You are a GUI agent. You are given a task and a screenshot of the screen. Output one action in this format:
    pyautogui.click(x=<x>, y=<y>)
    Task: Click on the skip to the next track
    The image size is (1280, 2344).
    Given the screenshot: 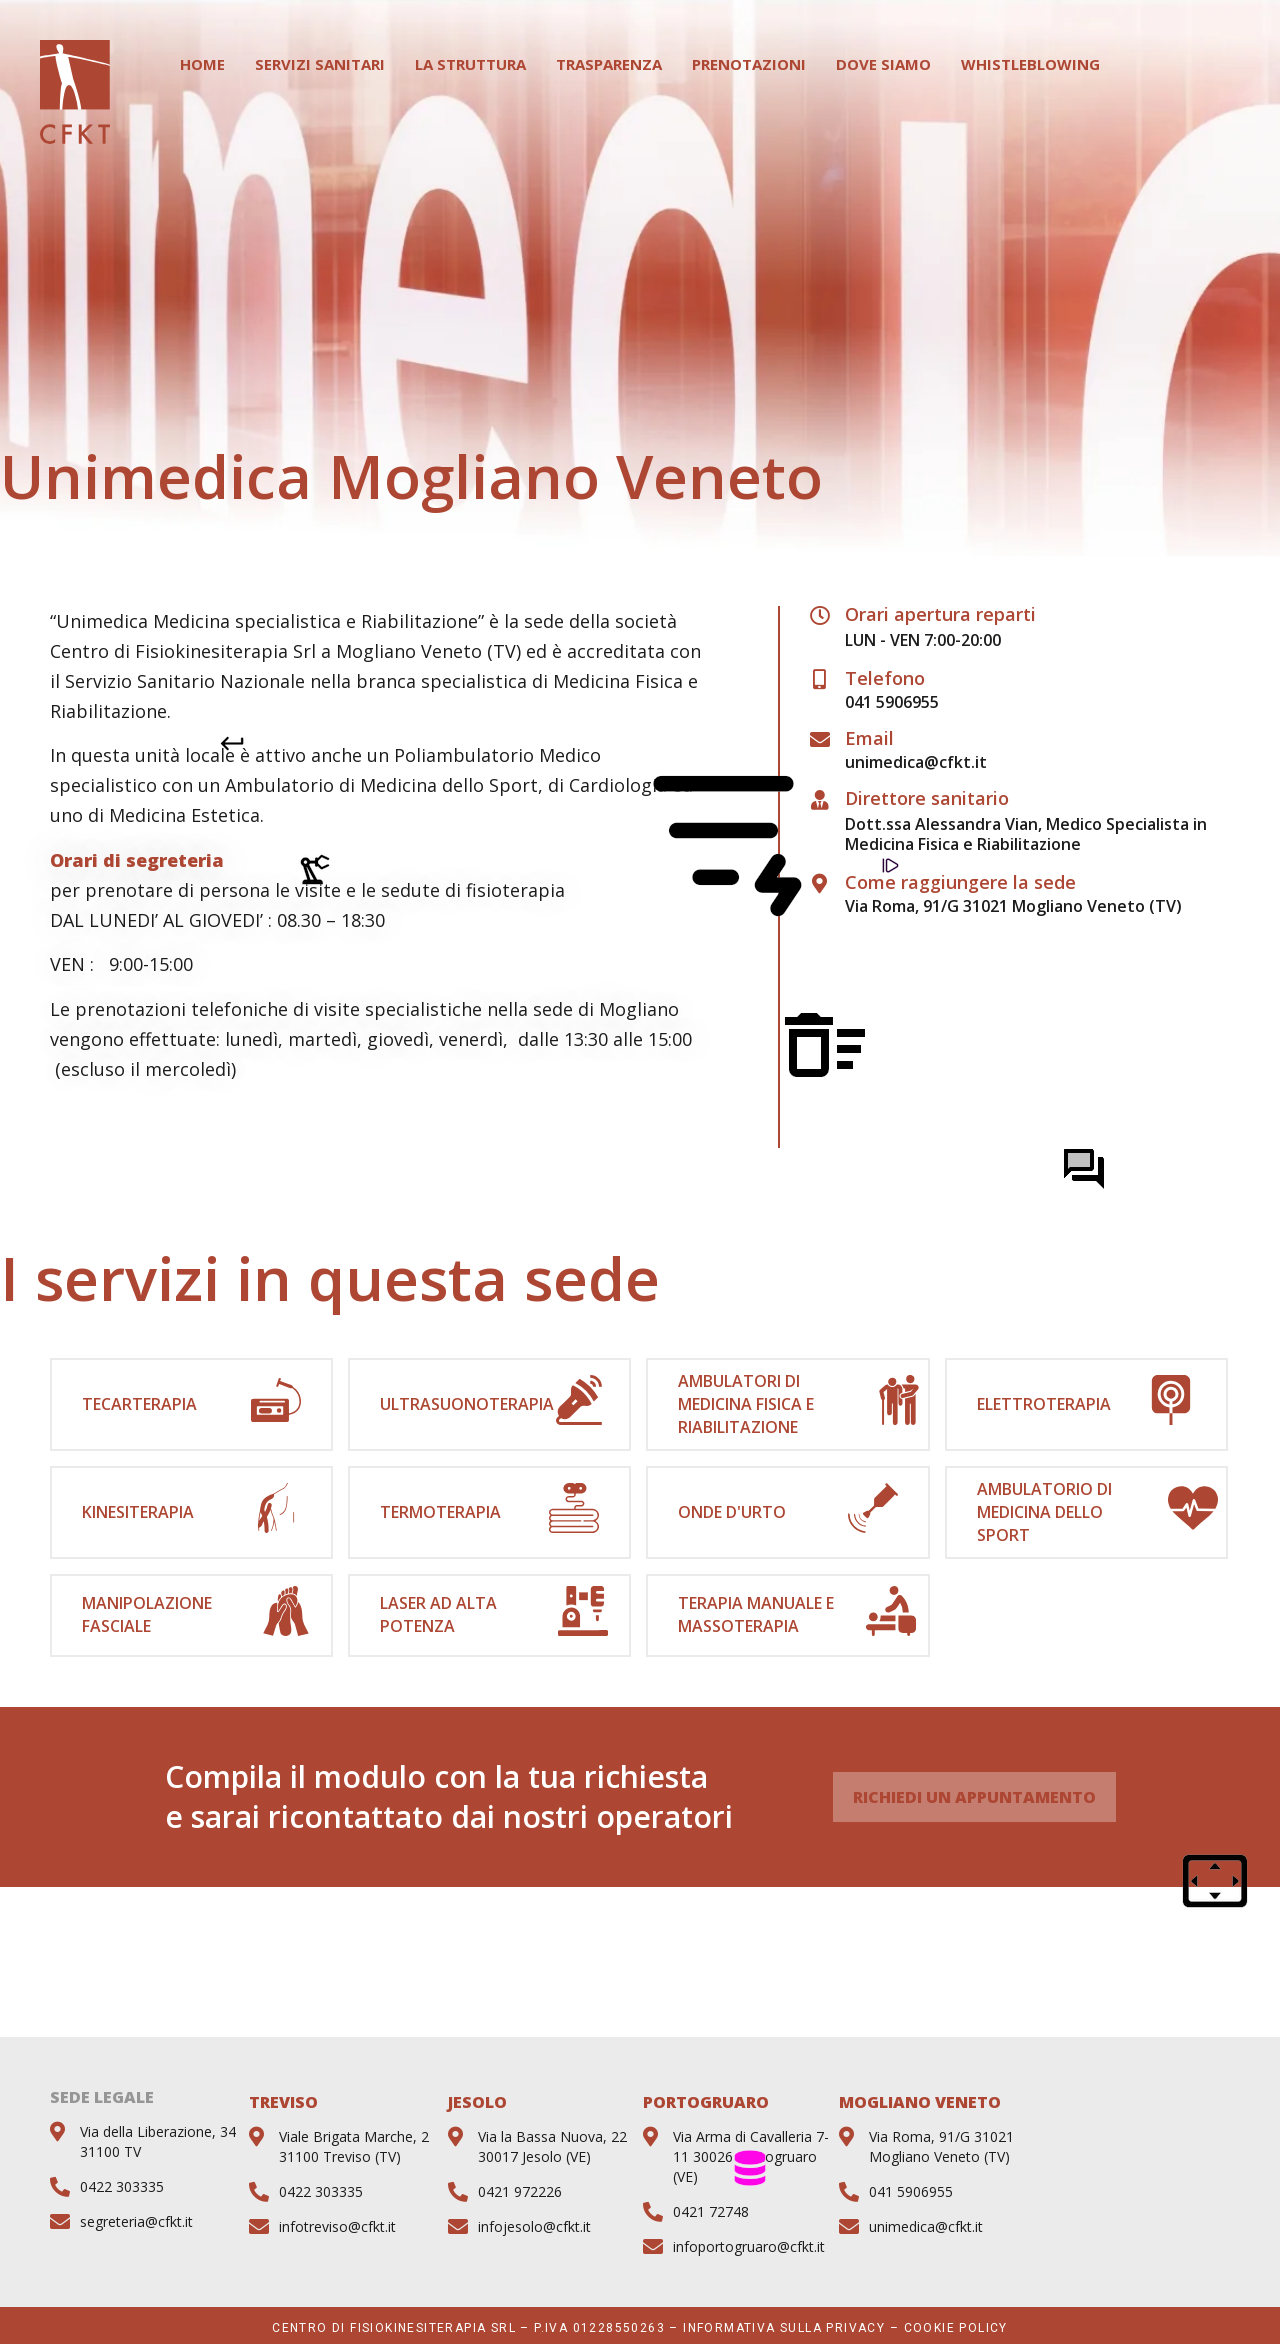 What is the action you would take?
    pyautogui.click(x=890, y=865)
    